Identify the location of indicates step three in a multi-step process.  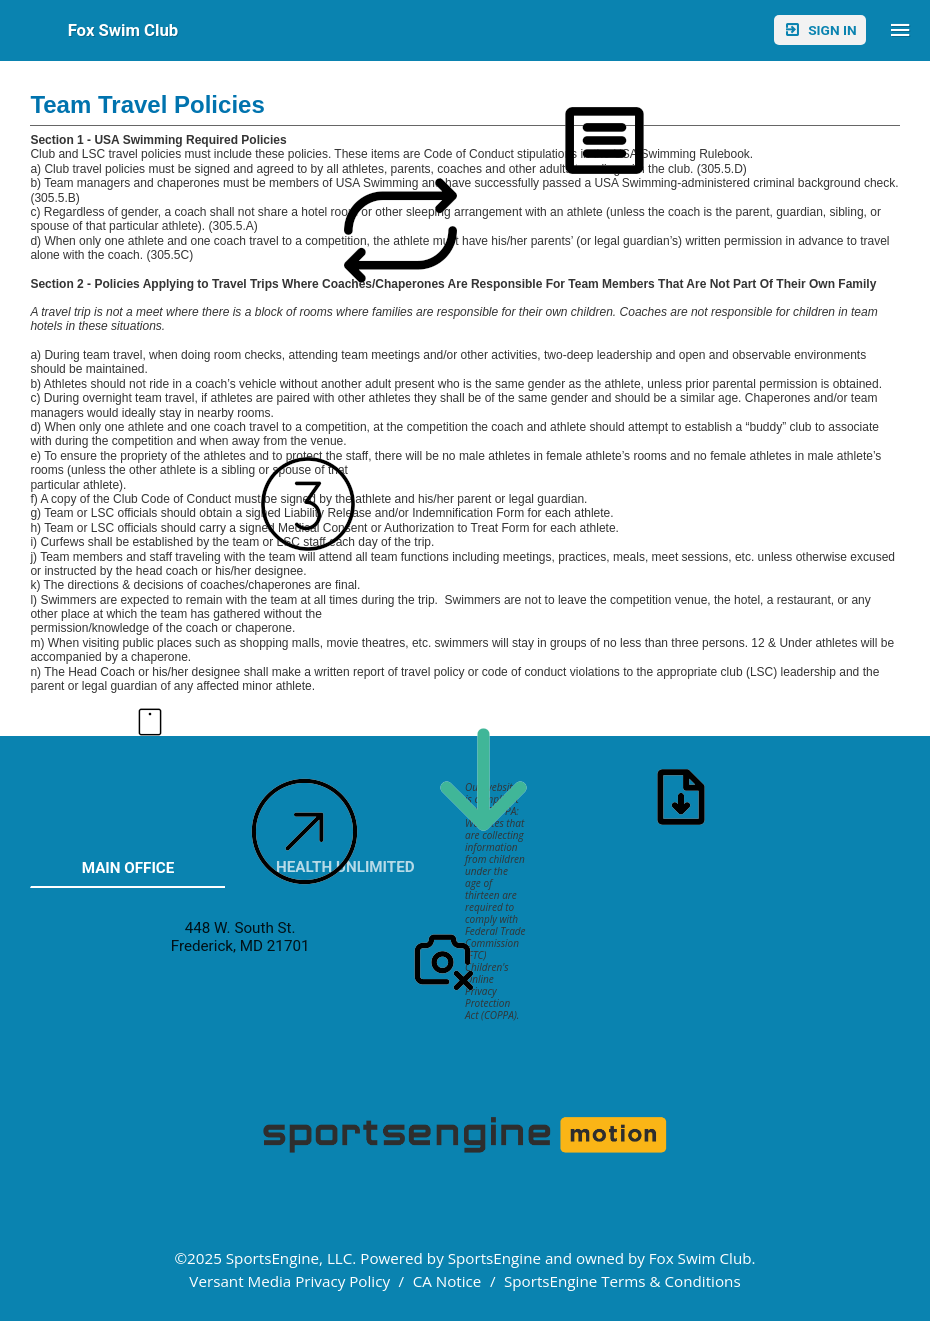
(308, 504).